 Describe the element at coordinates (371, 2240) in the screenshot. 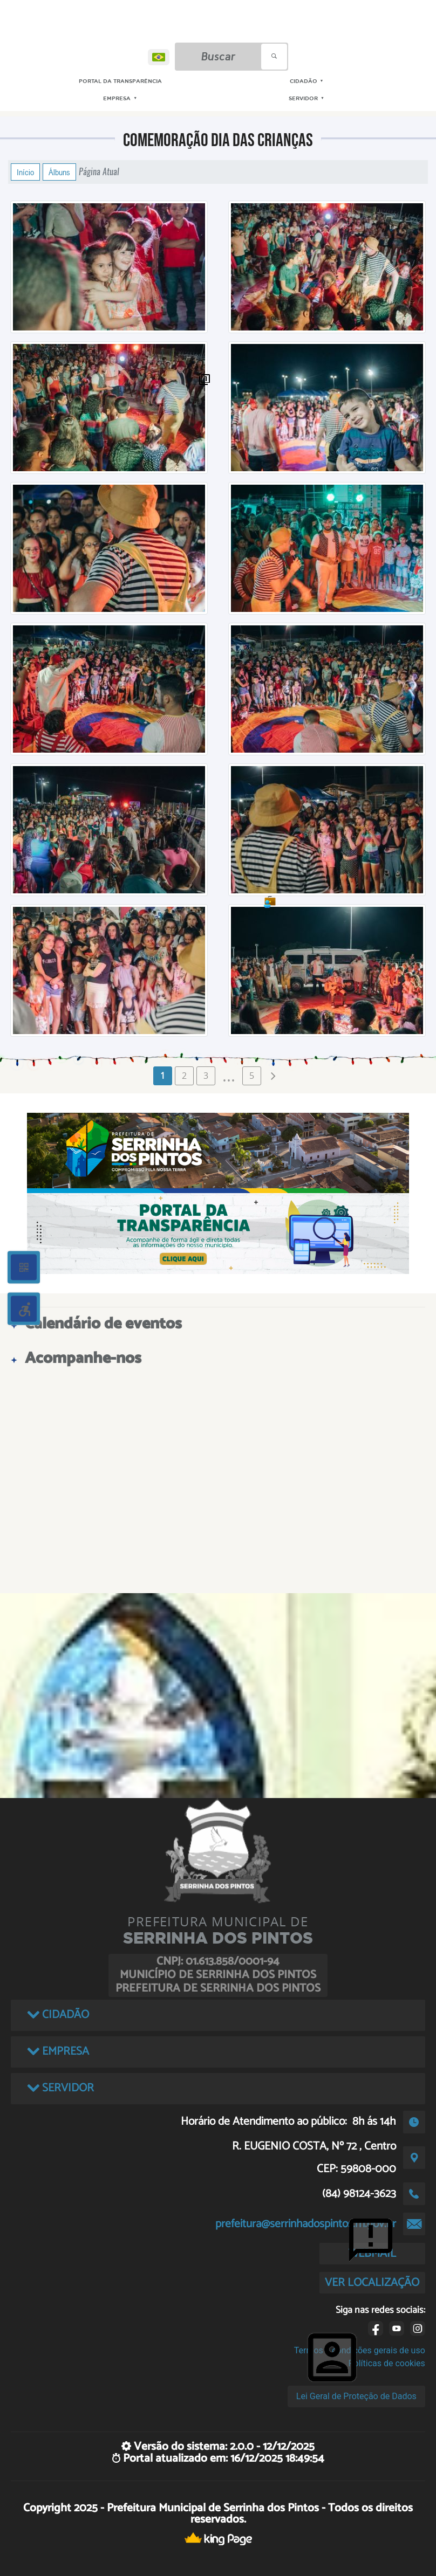

I see `view important announcements or alerts` at that location.